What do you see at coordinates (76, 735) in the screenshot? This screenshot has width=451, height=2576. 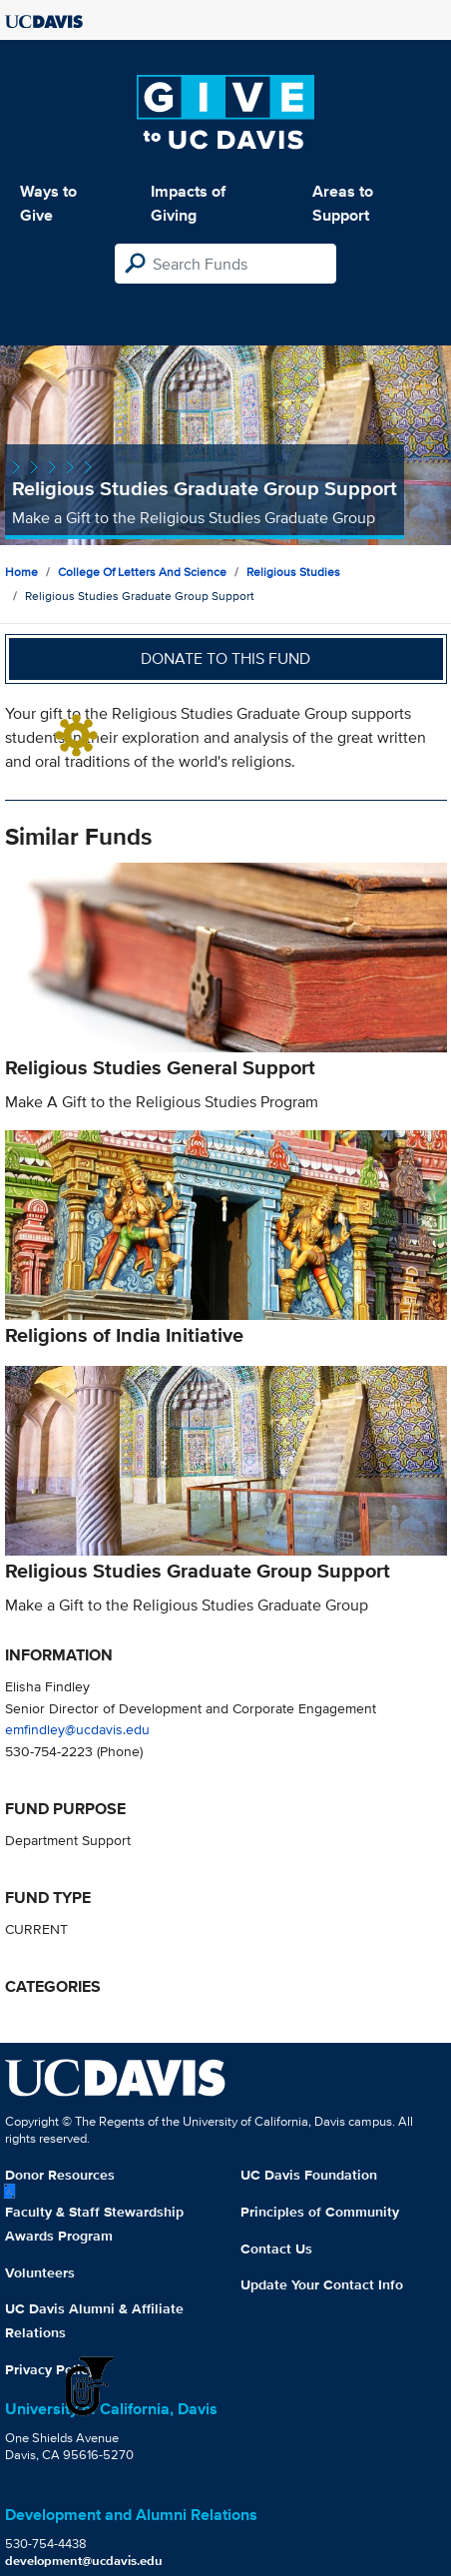 I see `indicates slow processing or loading state` at bounding box center [76, 735].